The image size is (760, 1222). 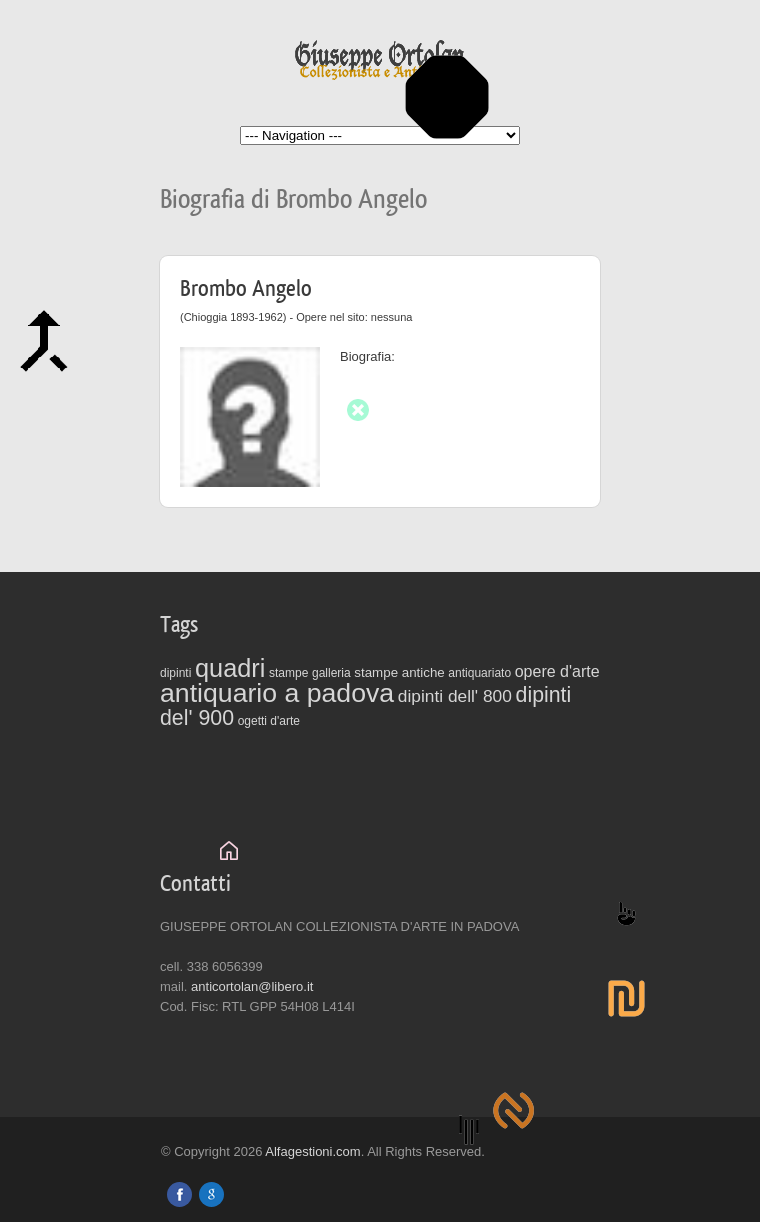 I want to click on indicates Israeli shekel currency, so click(x=626, y=998).